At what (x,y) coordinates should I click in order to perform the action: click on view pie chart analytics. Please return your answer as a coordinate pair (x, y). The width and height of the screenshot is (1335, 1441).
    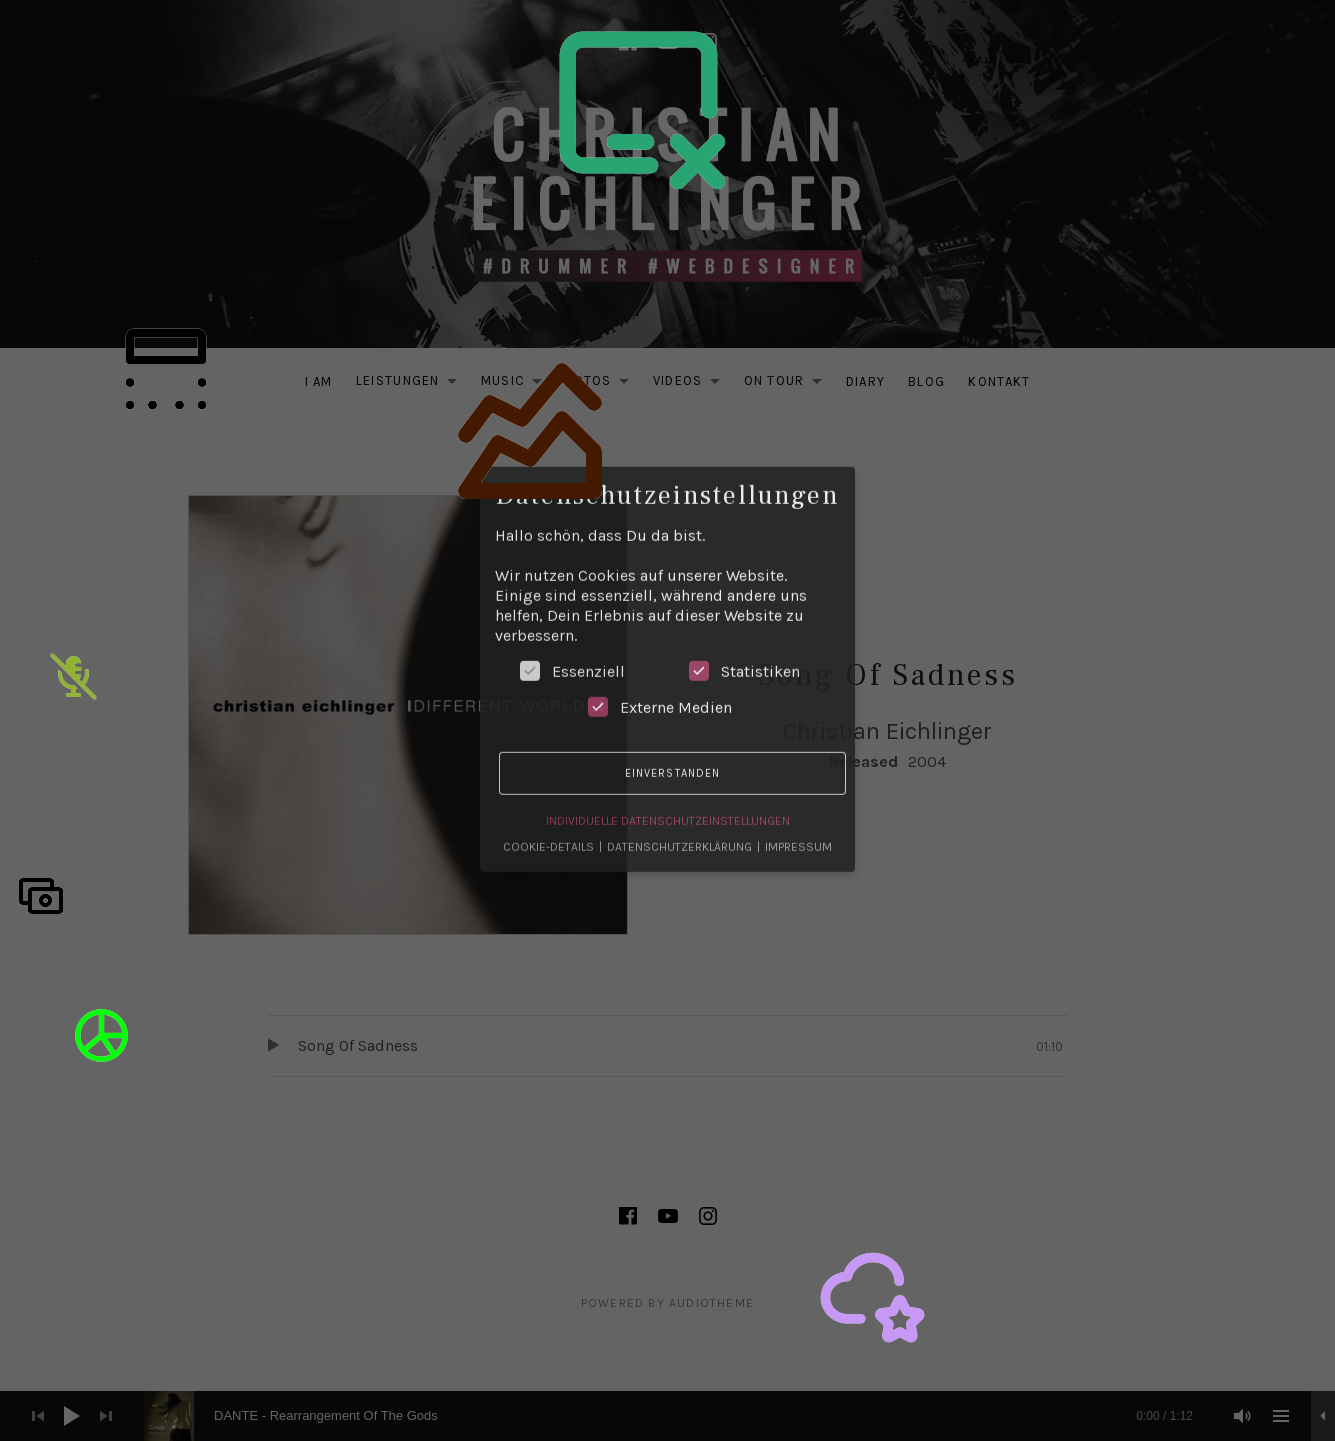
    Looking at the image, I should click on (101, 1035).